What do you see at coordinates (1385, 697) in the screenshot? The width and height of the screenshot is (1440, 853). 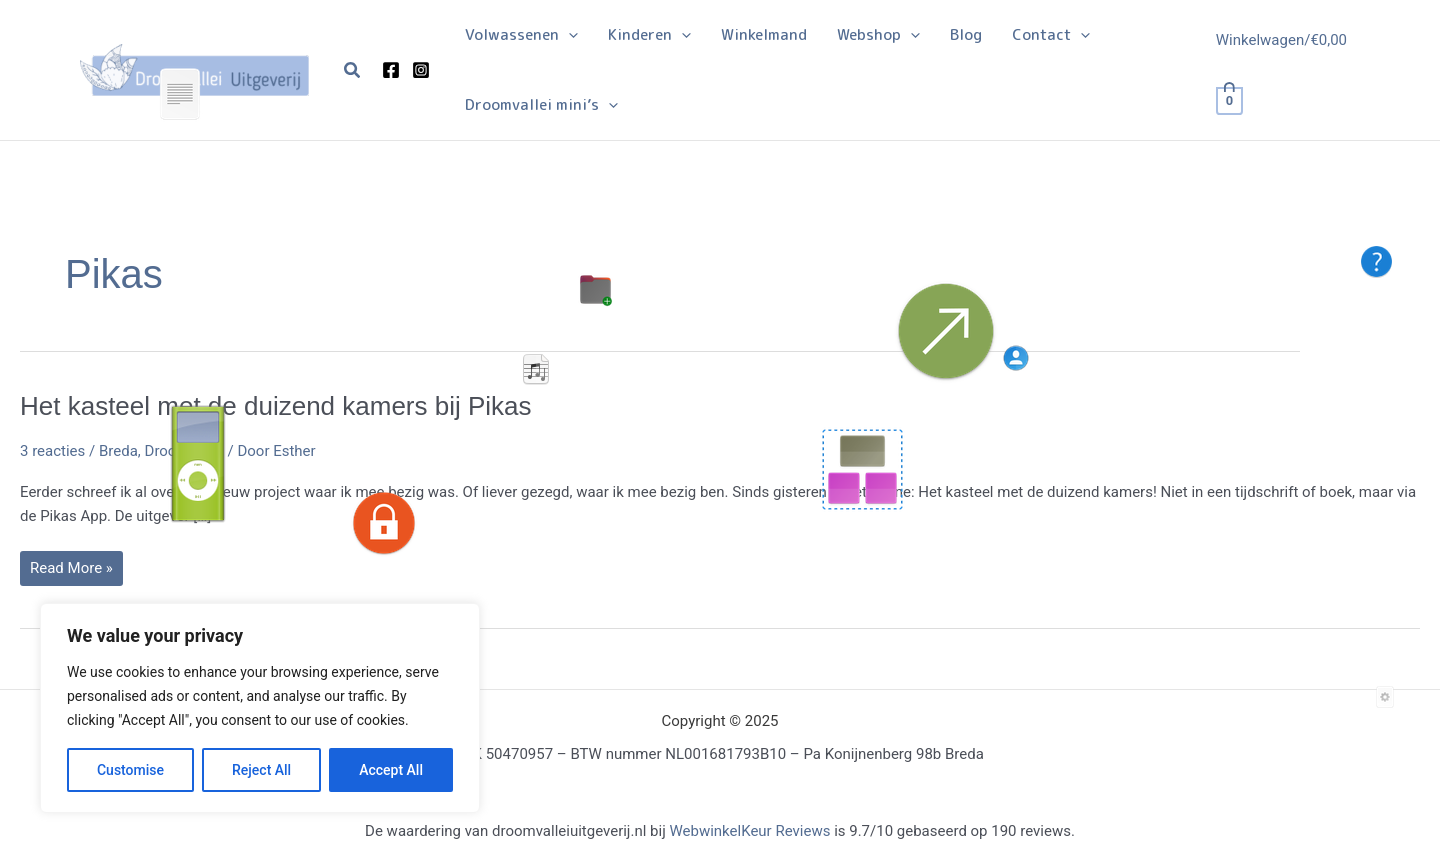 I see `a desktop application shortcut file` at bounding box center [1385, 697].